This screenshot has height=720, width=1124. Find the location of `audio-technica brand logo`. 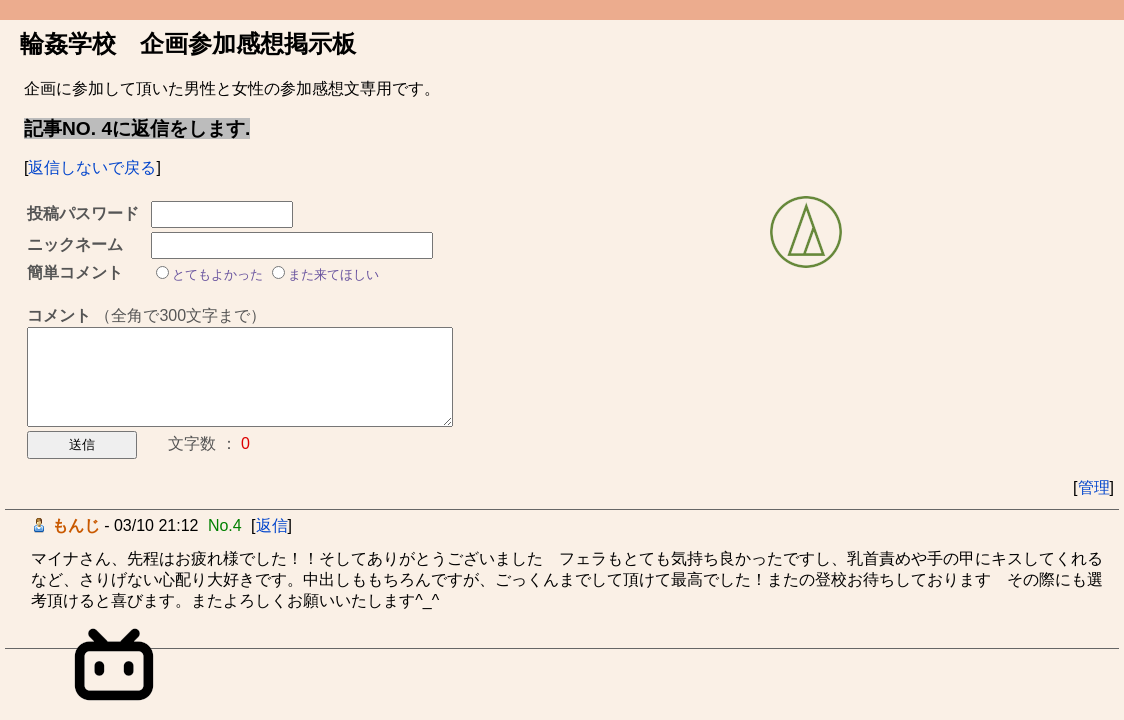

audio-technica brand logo is located at coordinates (806, 232).